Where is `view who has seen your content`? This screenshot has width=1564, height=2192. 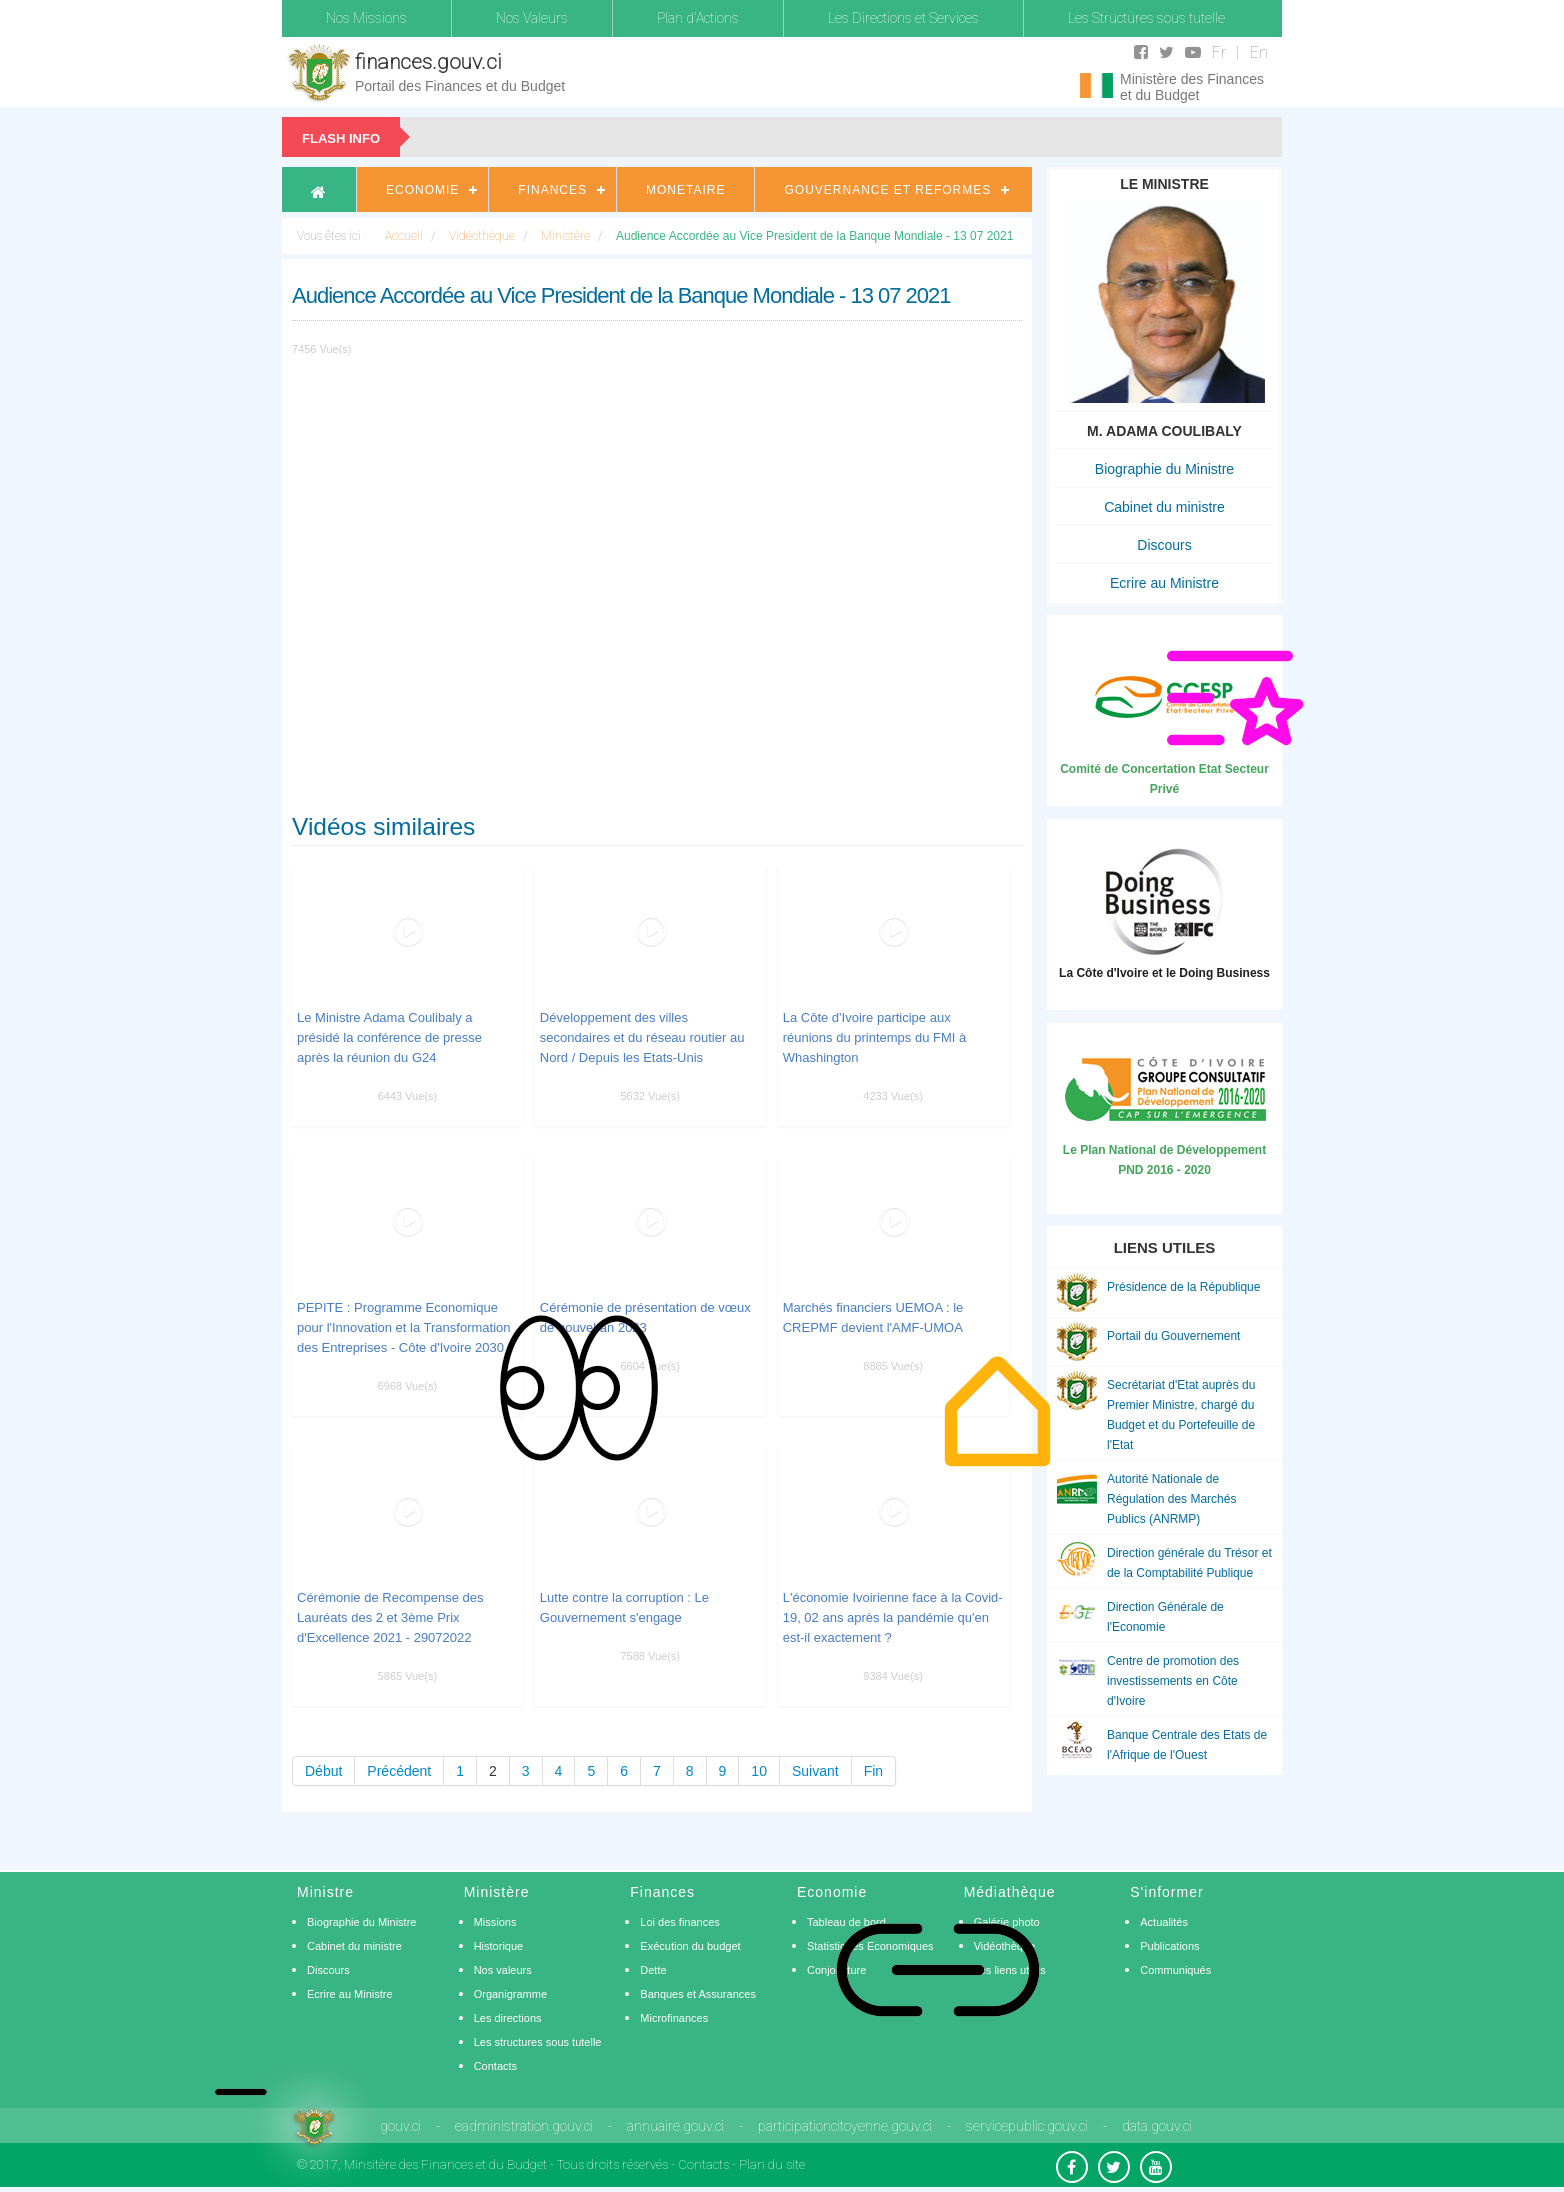 view who has seen your content is located at coordinates (579, 1388).